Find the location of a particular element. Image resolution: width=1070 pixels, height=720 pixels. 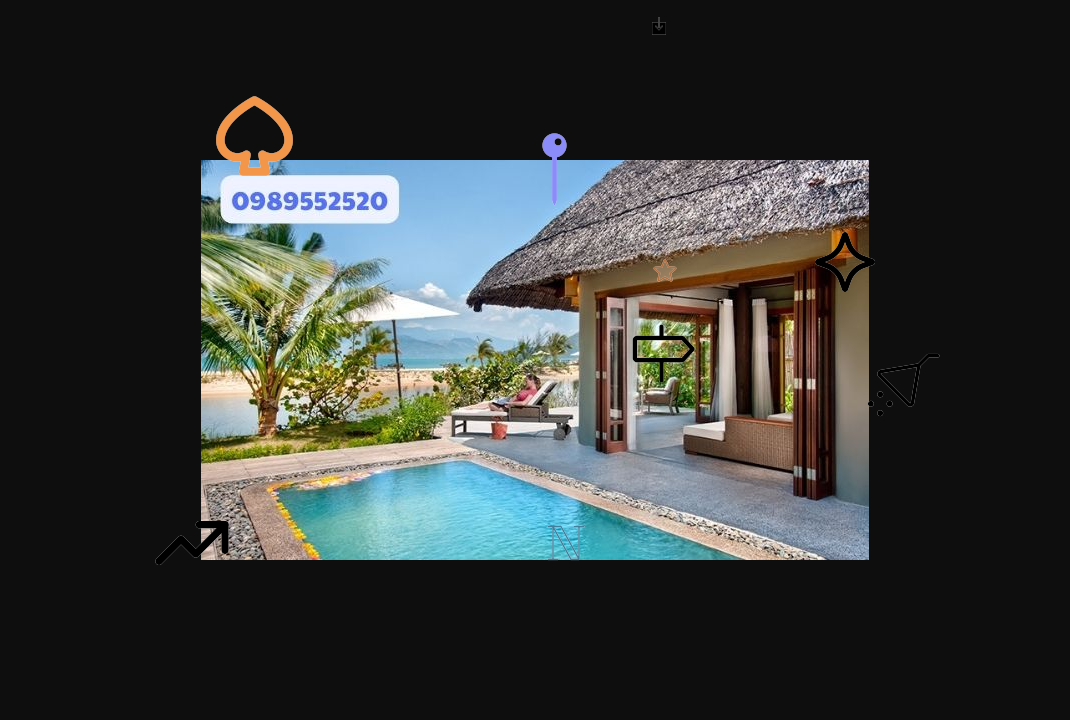

indicates AI-generated or enhanced content is located at coordinates (845, 262).